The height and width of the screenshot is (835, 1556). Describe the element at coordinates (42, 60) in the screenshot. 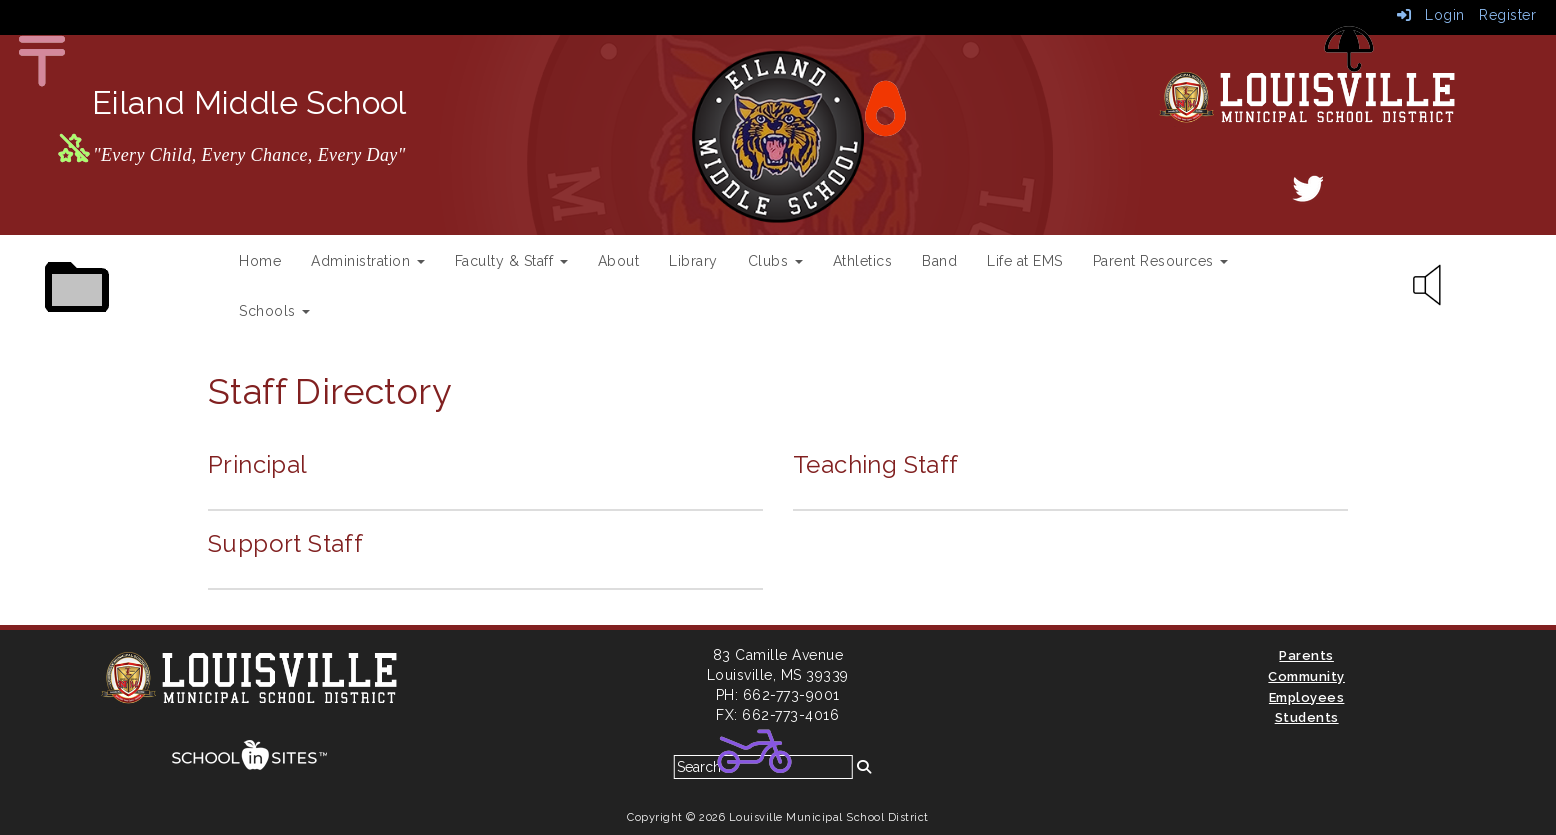

I see `indicates kazakhstani tenge currency` at that location.